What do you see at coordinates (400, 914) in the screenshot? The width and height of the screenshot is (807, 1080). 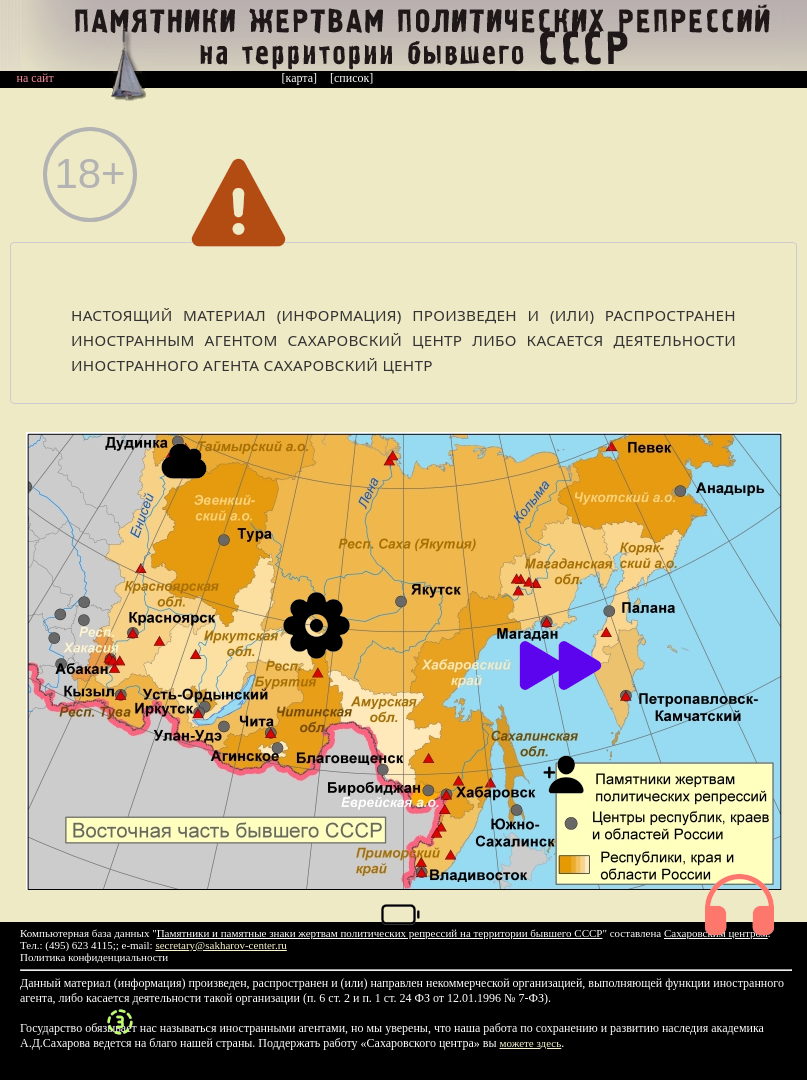 I see `indicates battery is completely drained` at bounding box center [400, 914].